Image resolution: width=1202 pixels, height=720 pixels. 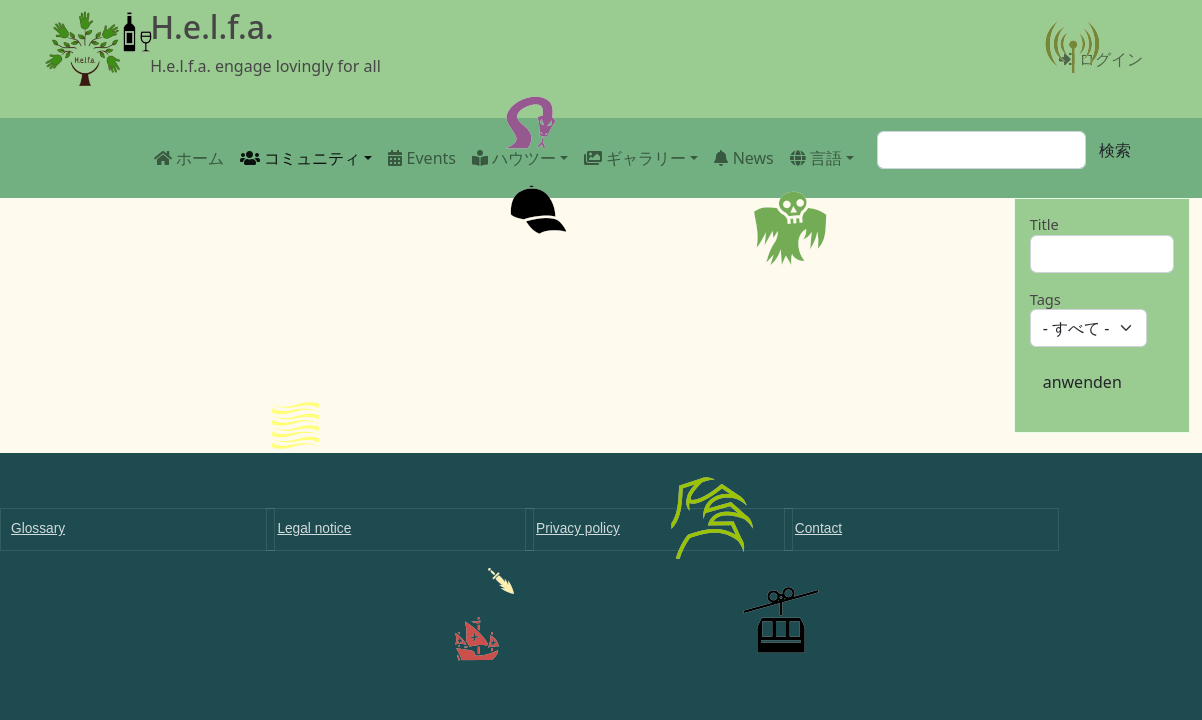 What do you see at coordinates (530, 122) in the screenshot?
I see `snake or reptile character in a game` at bounding box center [530, 122].